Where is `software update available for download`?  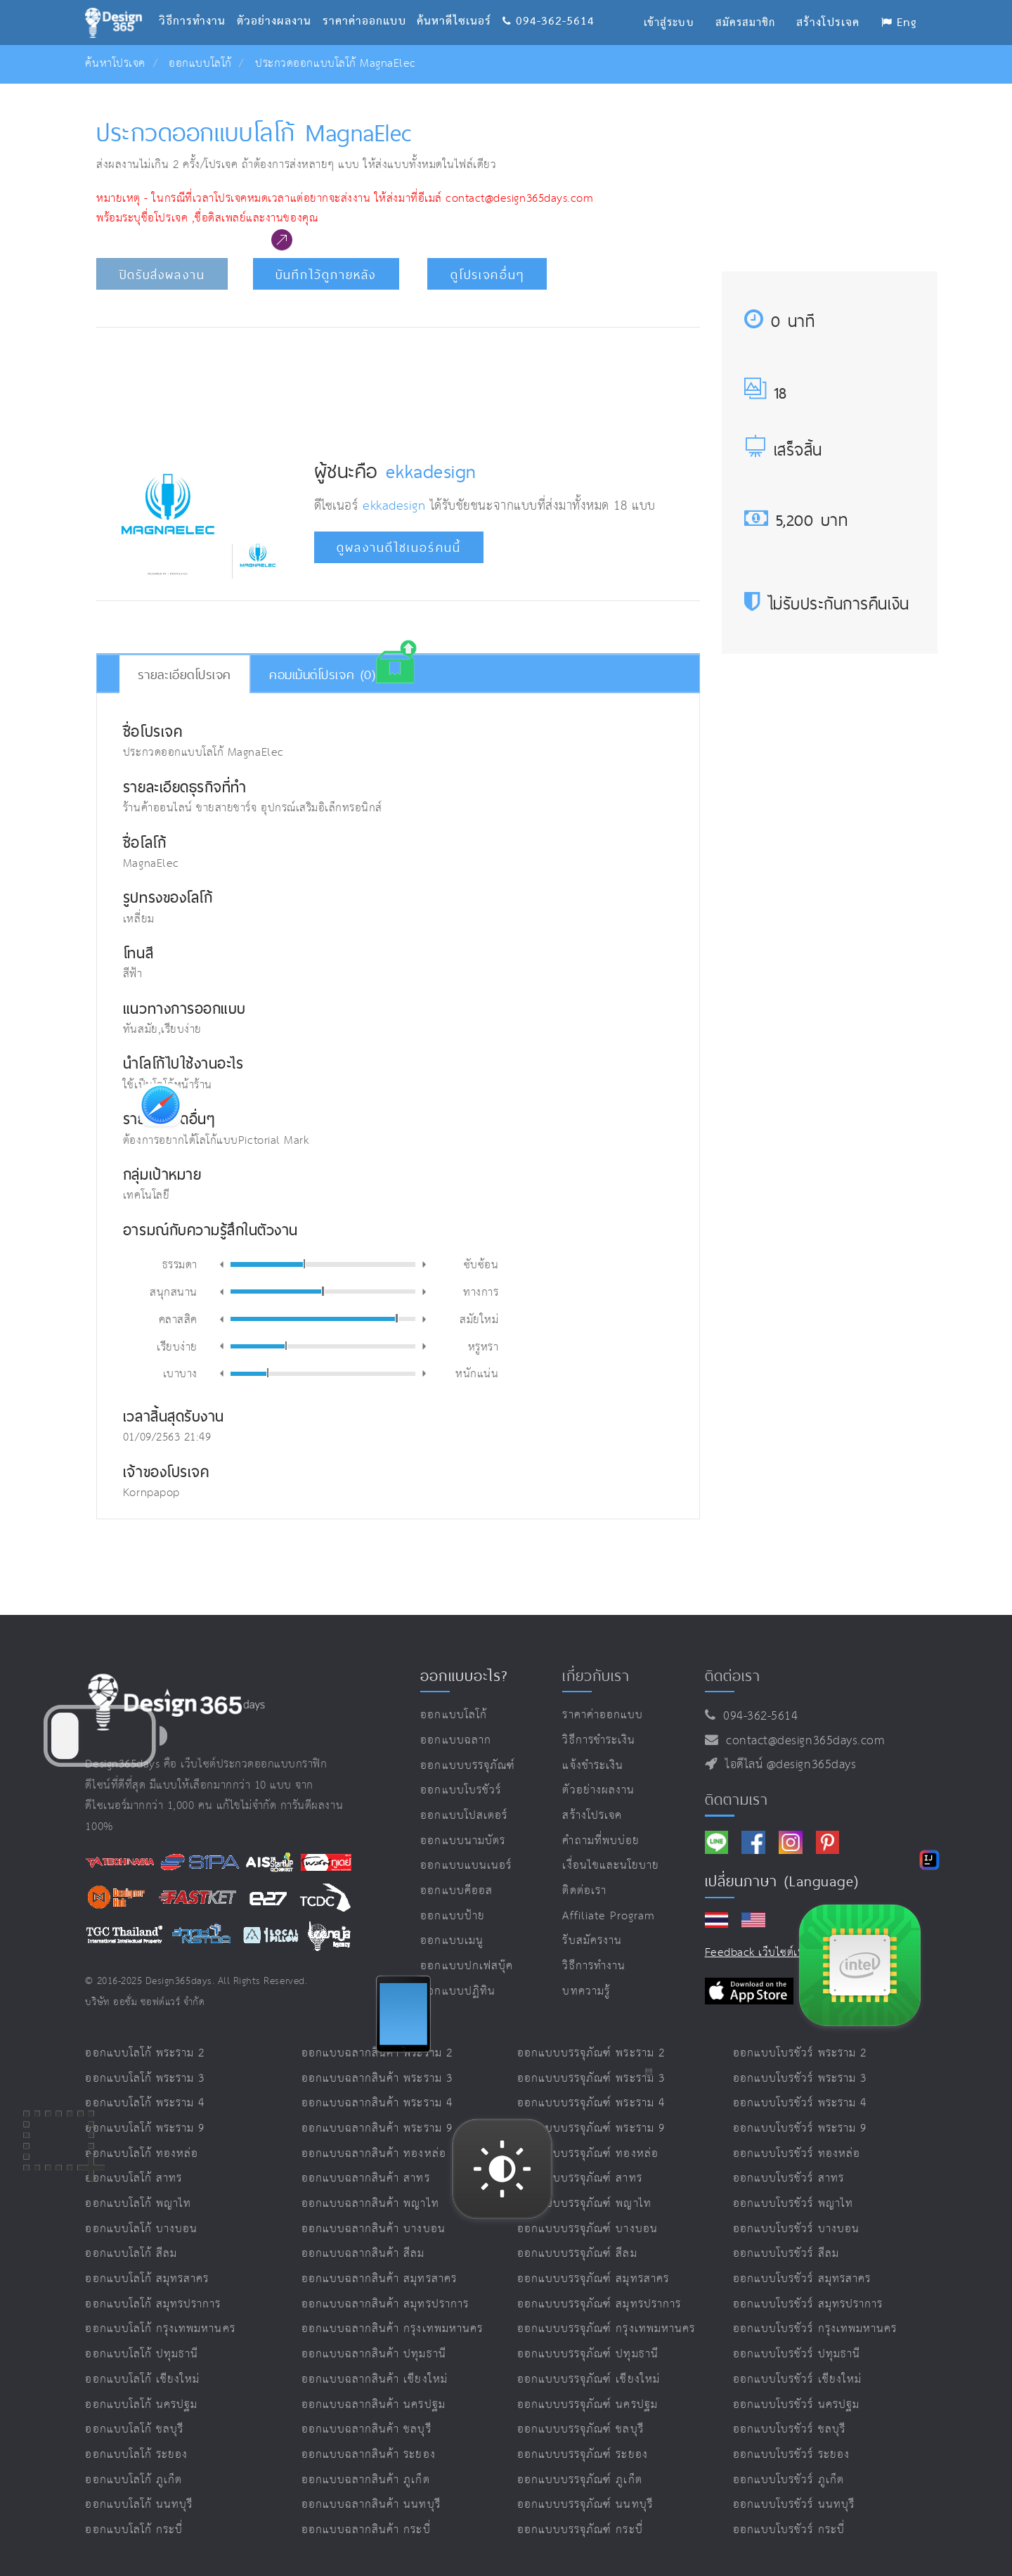 software update available for download is located at coordinates (395, 662).